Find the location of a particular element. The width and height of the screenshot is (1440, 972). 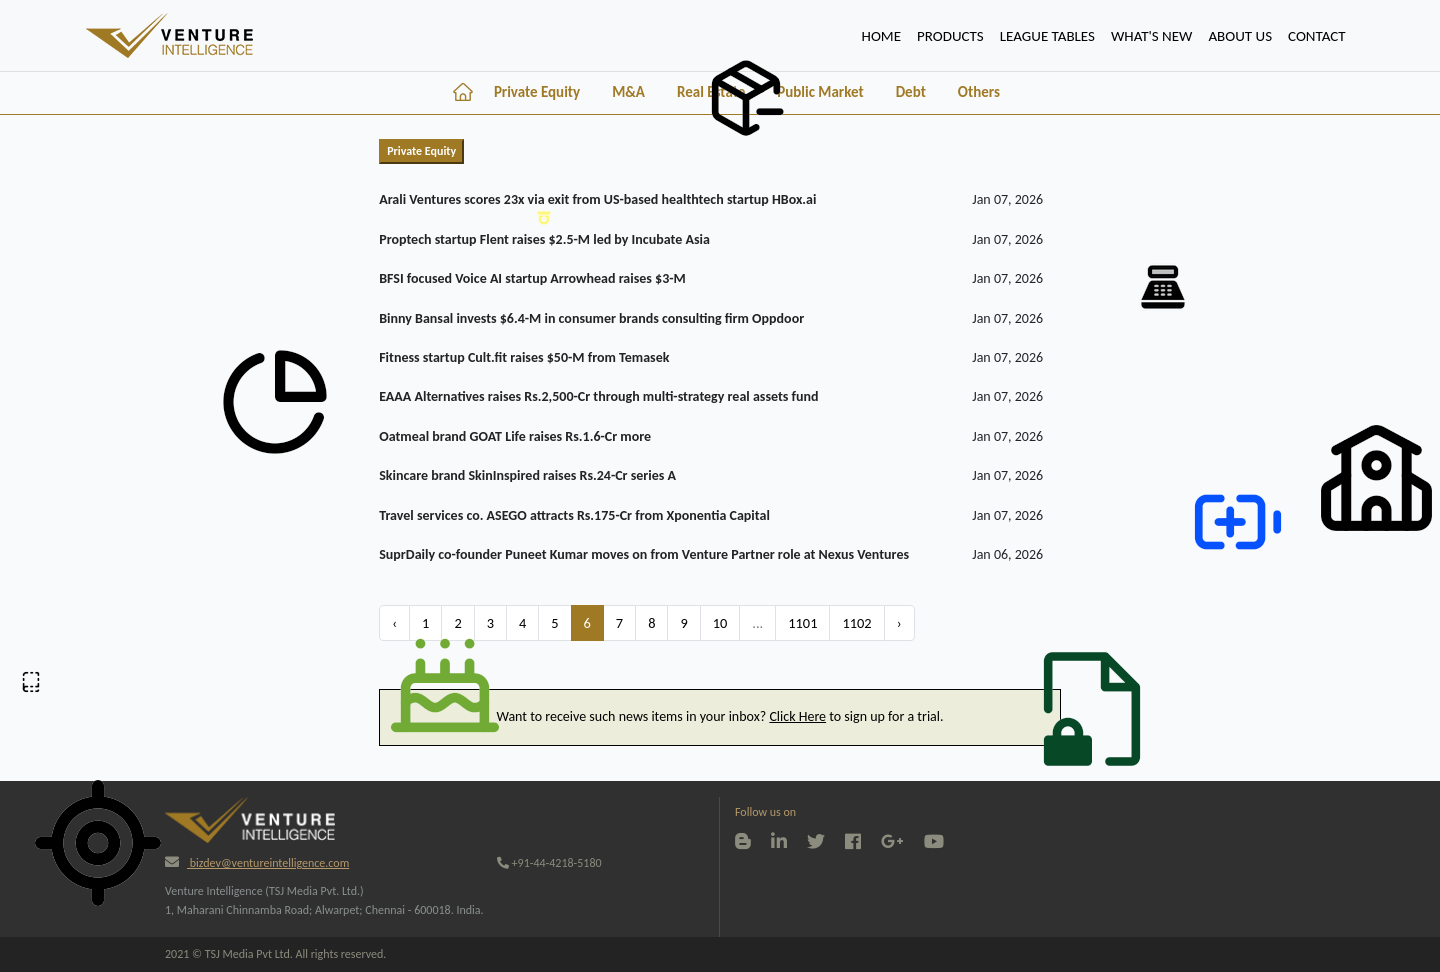

access point of sale terminal is located at coordinates (1163, 287).